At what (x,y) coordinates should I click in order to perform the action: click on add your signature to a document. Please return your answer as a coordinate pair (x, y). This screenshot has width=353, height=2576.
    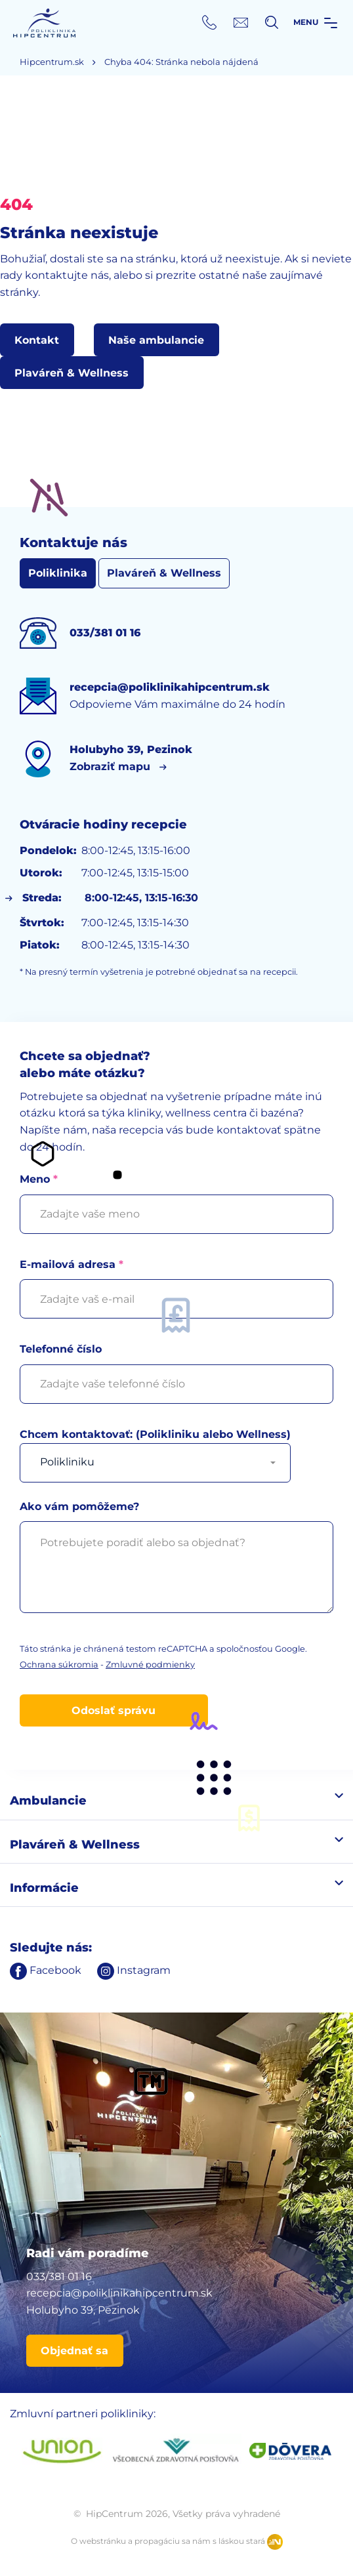
    Looking at the image, I should click on (203, 1721).